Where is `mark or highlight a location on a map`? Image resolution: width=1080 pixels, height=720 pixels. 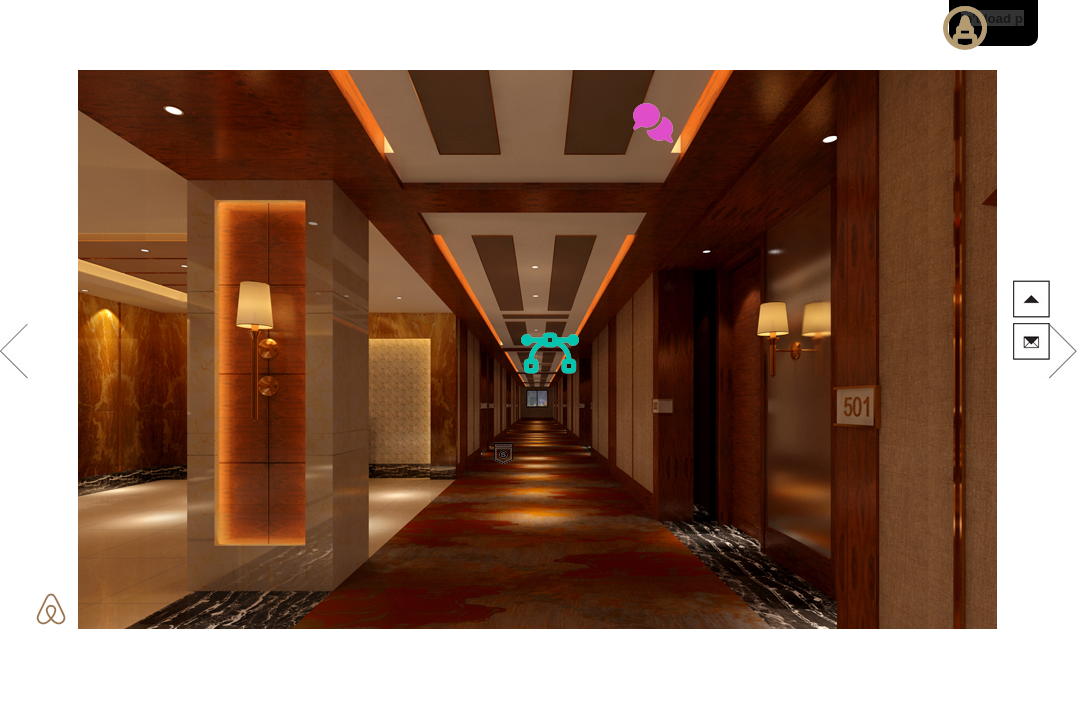
mark or highlight a location on a map is located at coordinates (965, 28).